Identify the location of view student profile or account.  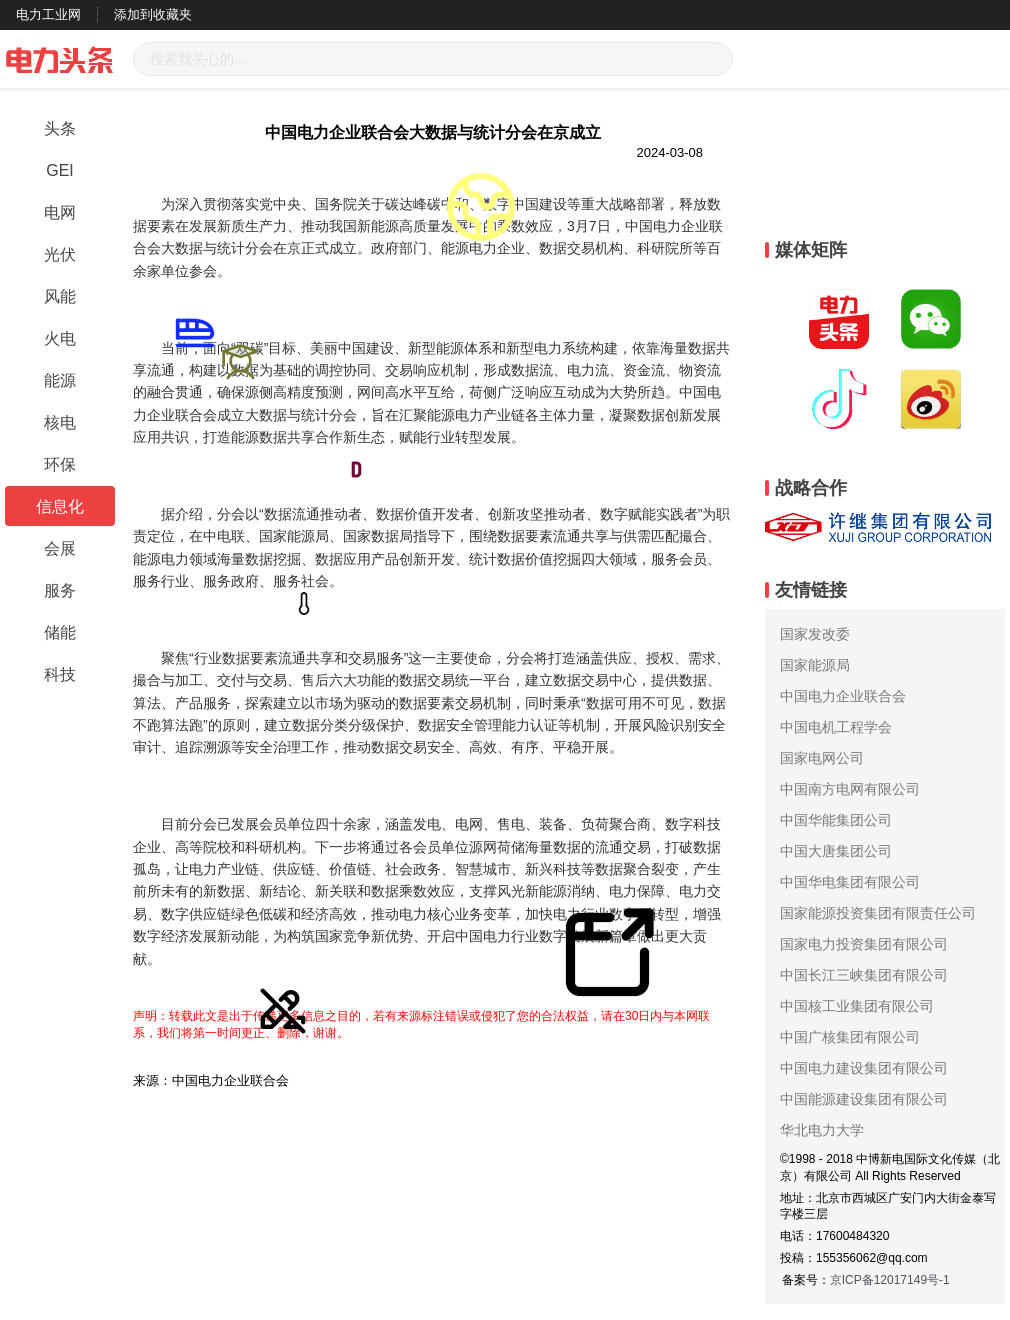
(240, 362).